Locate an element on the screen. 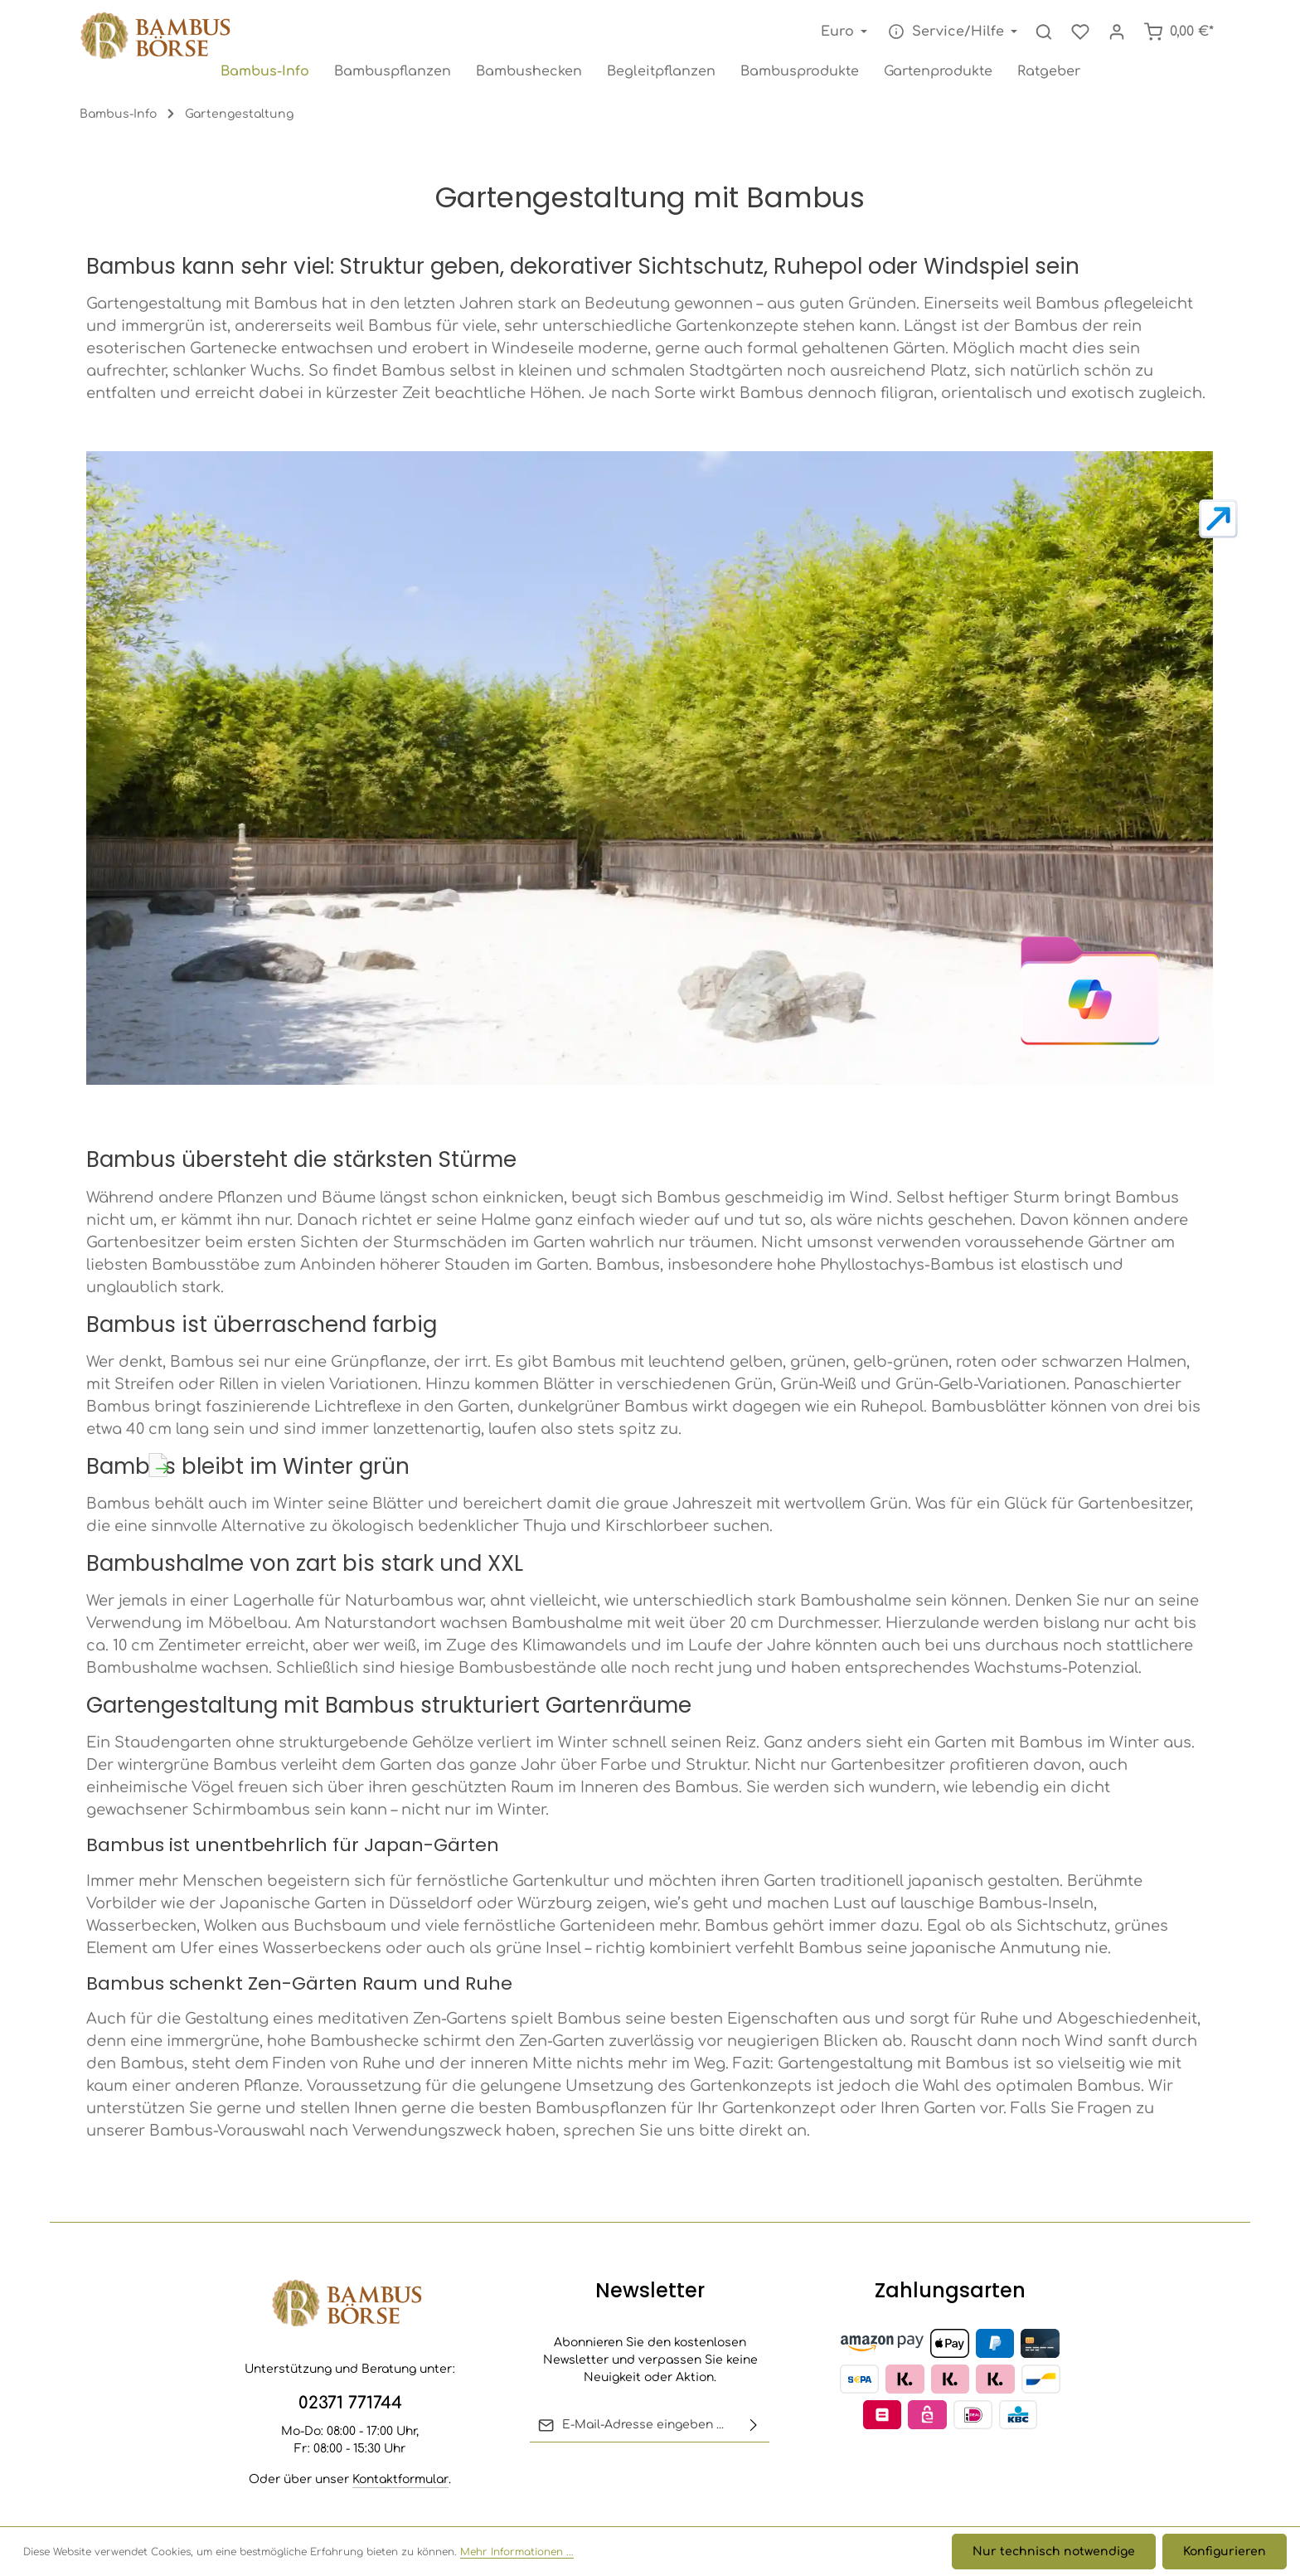  indicates a shortcut to another file or application is located at coordinates (1218, 518).